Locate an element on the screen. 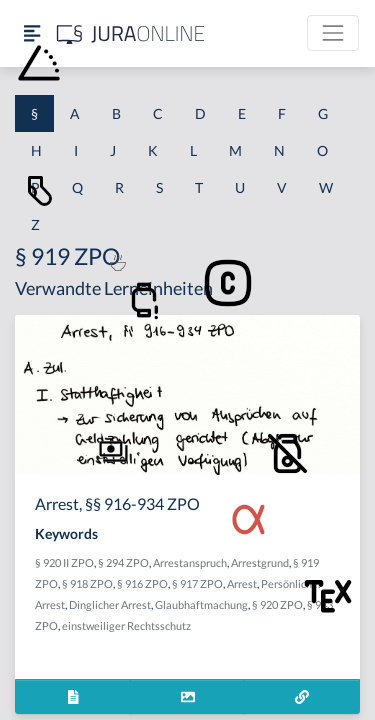 The image size is (375, 720). access payment methods is located at coordinates (113, 451).